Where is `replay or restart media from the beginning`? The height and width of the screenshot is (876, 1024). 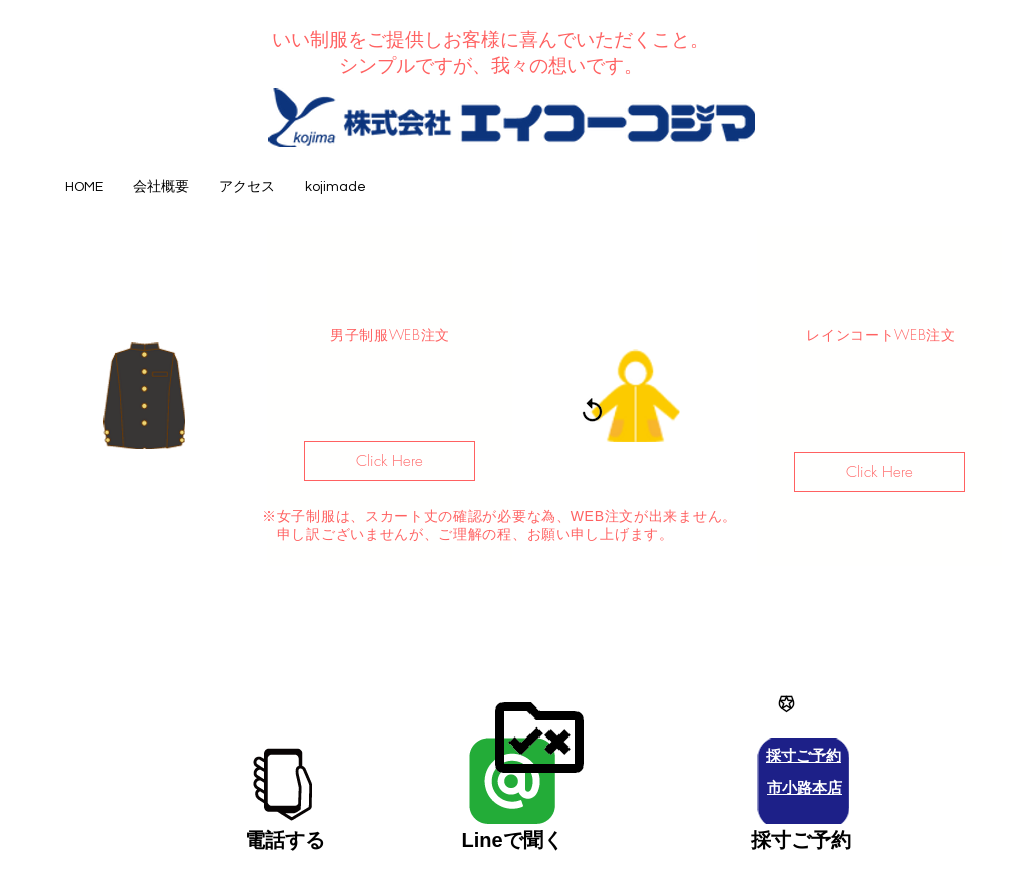 replay or restart media from the beginning is located at coordinates (592, 410).